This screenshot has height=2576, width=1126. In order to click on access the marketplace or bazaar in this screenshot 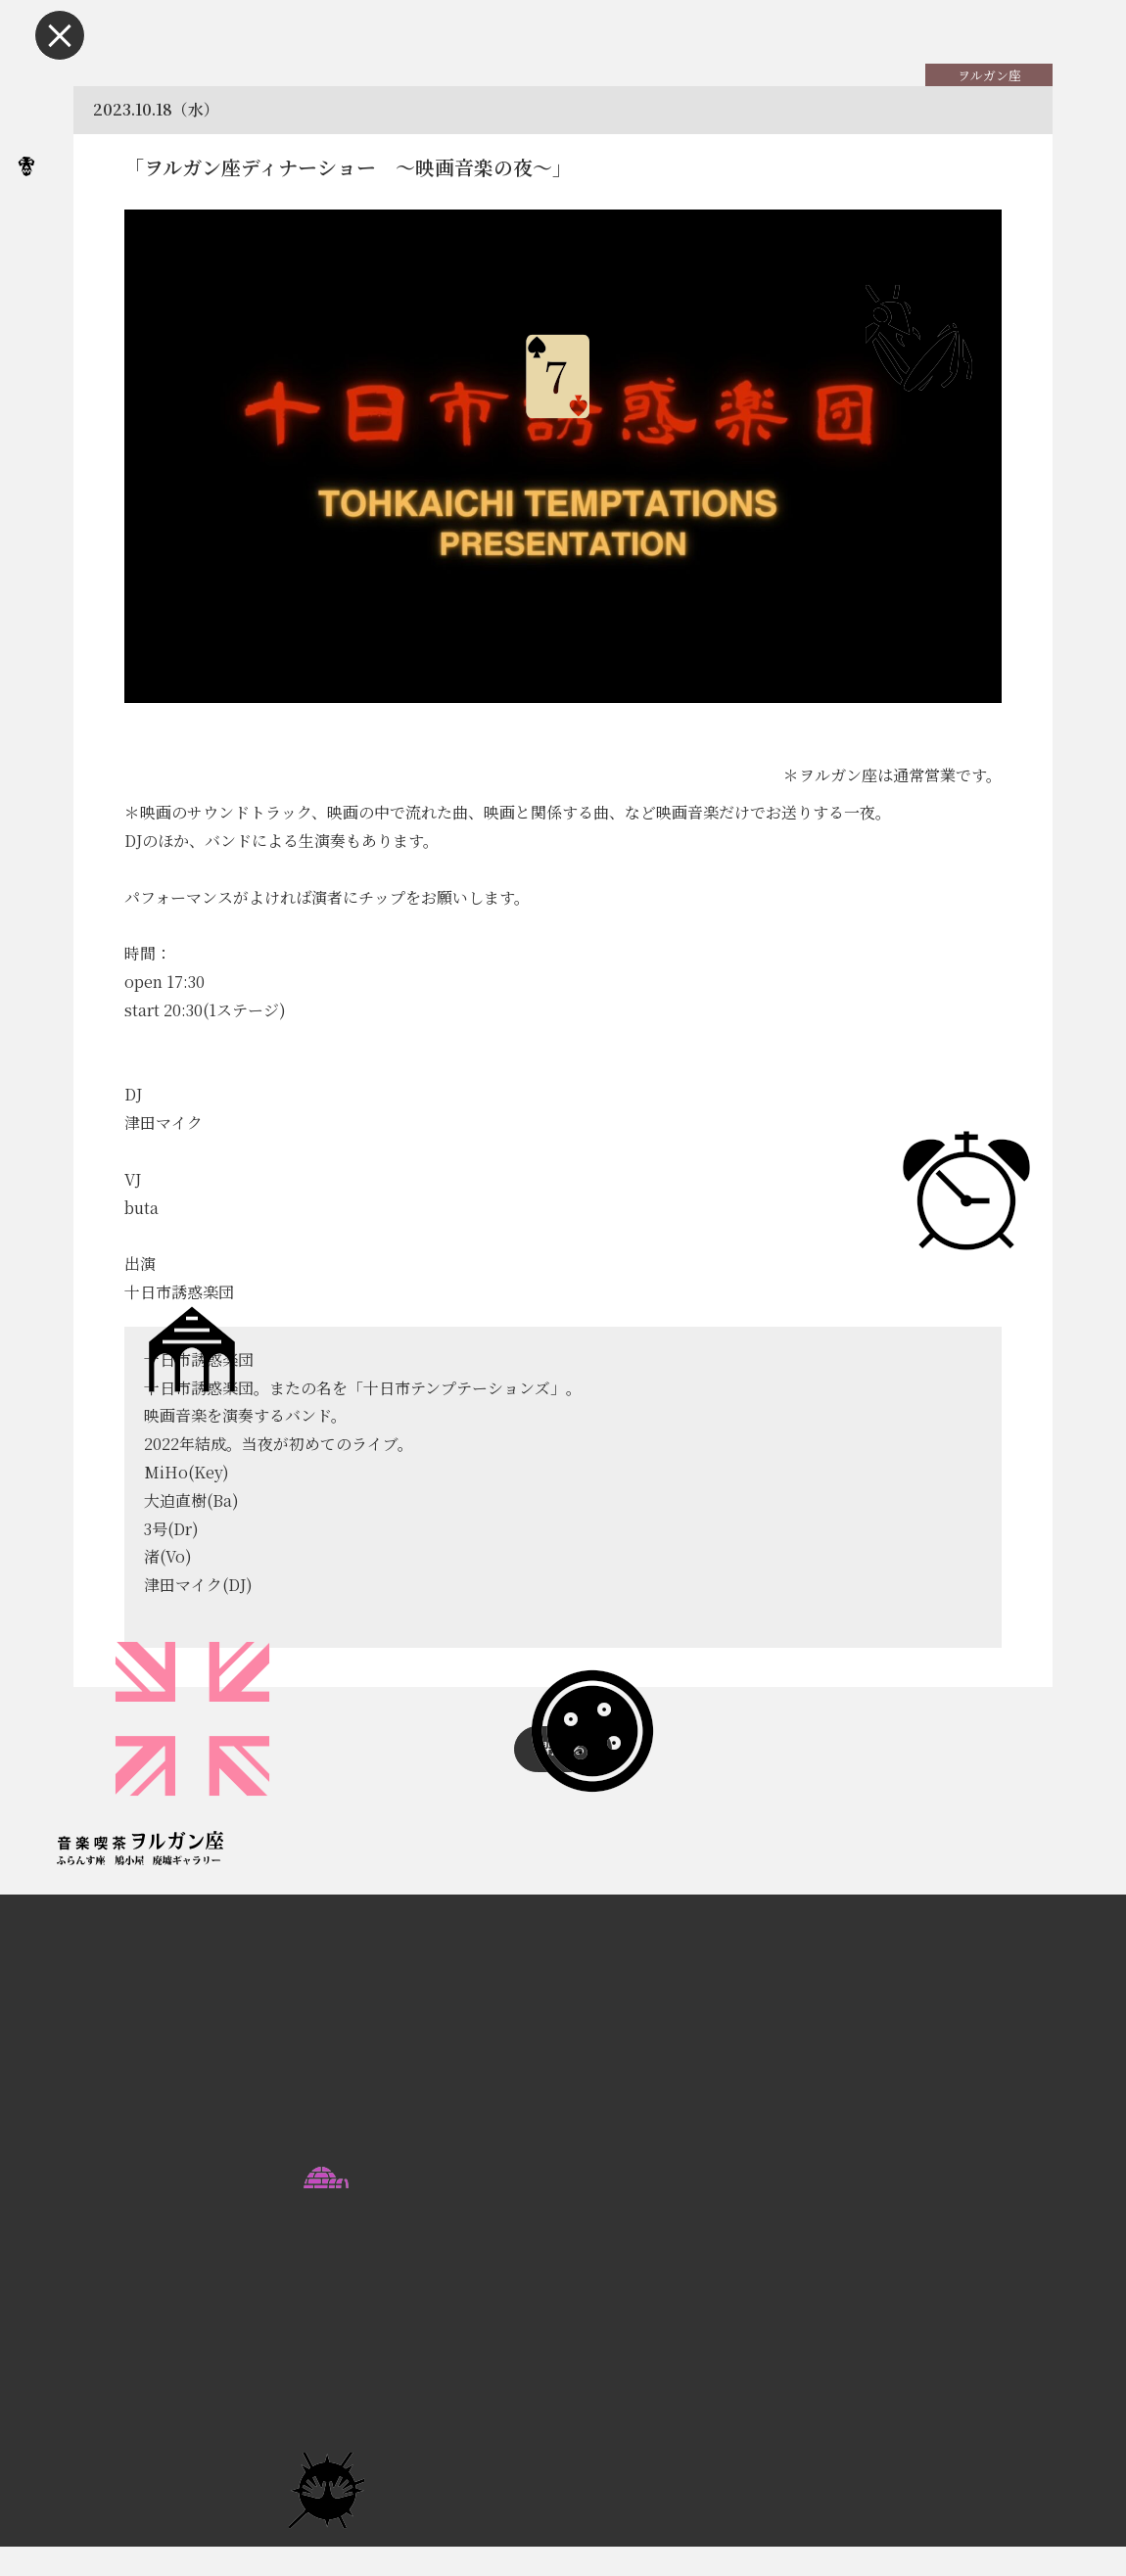, I will do `click(192, 1349)`.